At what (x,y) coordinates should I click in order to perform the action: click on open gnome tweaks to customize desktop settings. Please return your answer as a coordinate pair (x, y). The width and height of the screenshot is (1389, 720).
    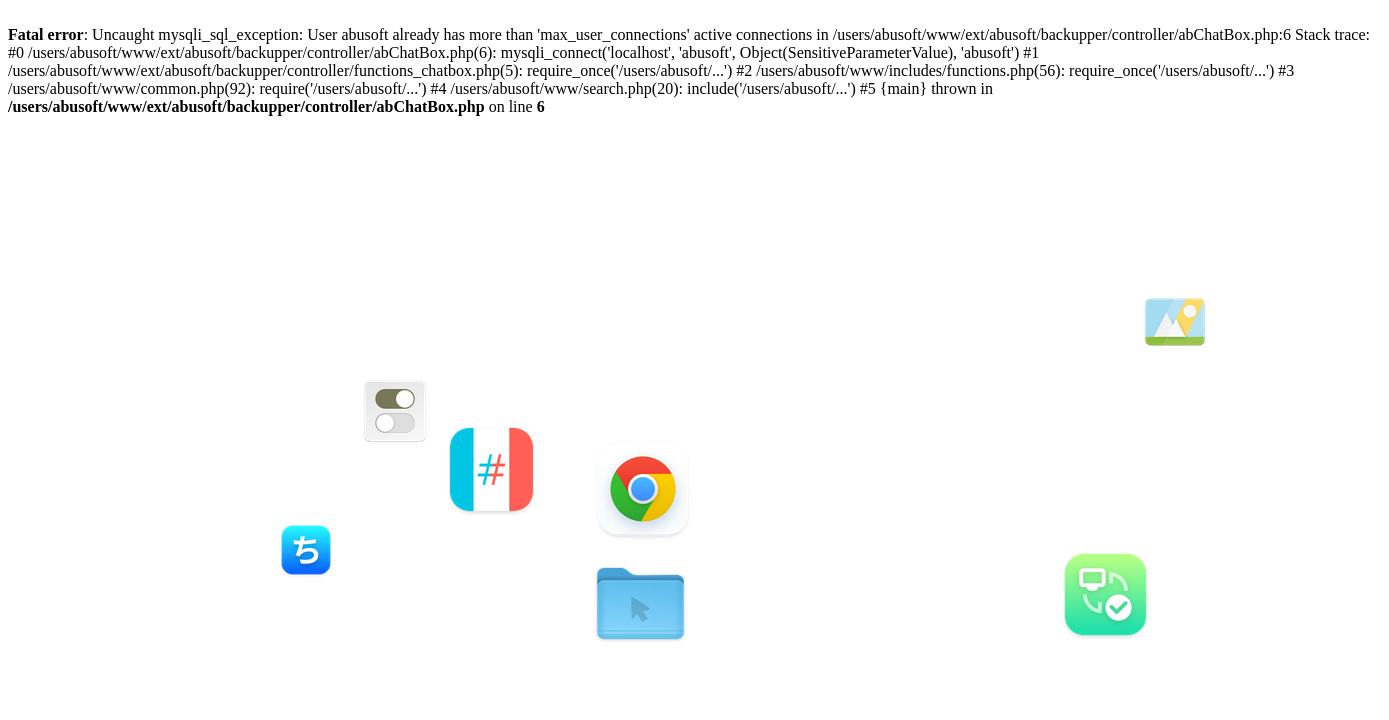
    Looking at the image, I should click on (395, 411).